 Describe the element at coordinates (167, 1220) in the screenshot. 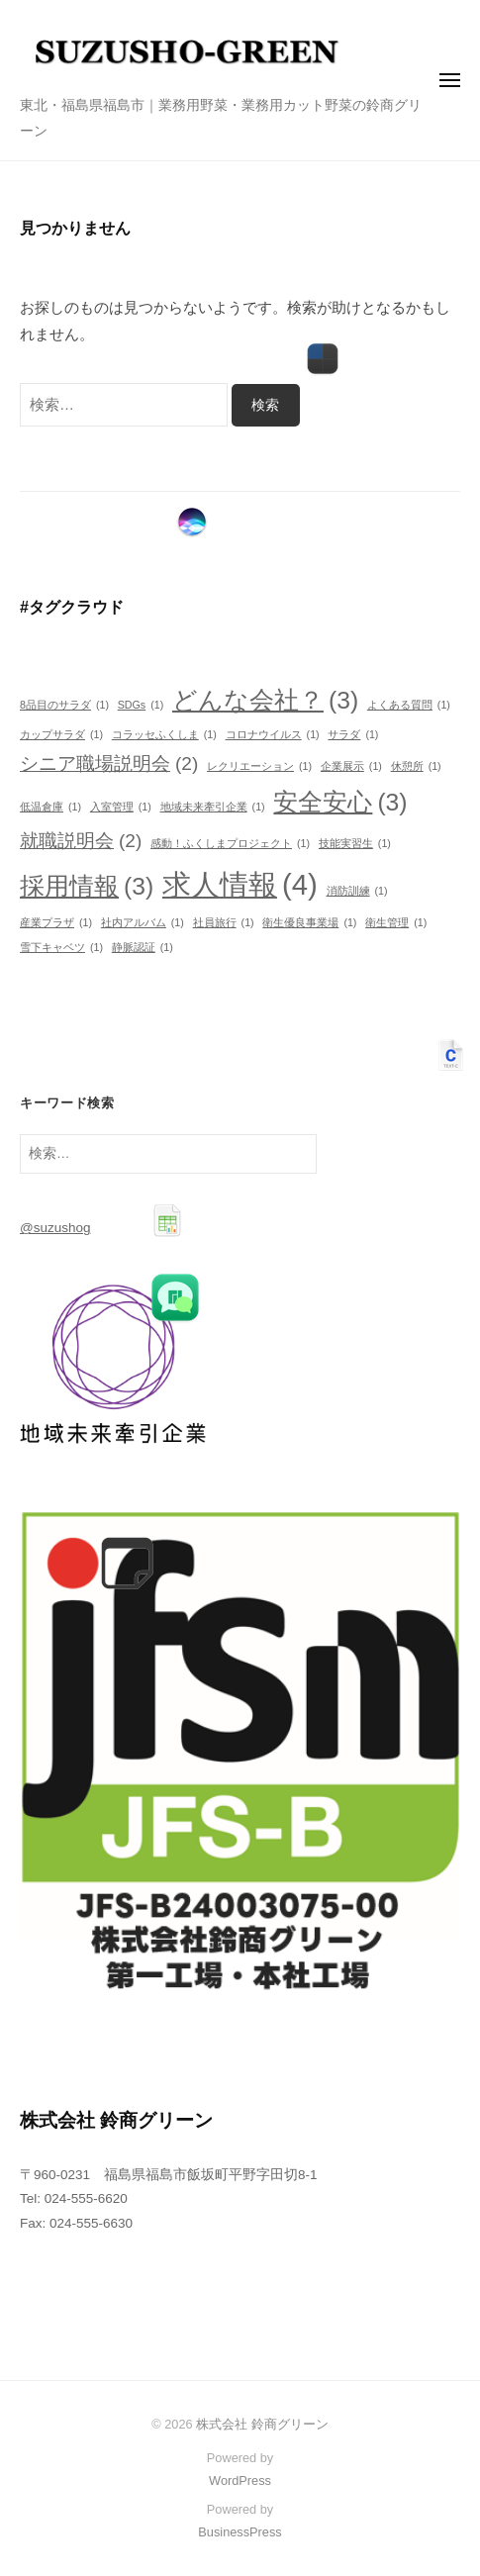

I see `open a spreadsheet file` at that location.